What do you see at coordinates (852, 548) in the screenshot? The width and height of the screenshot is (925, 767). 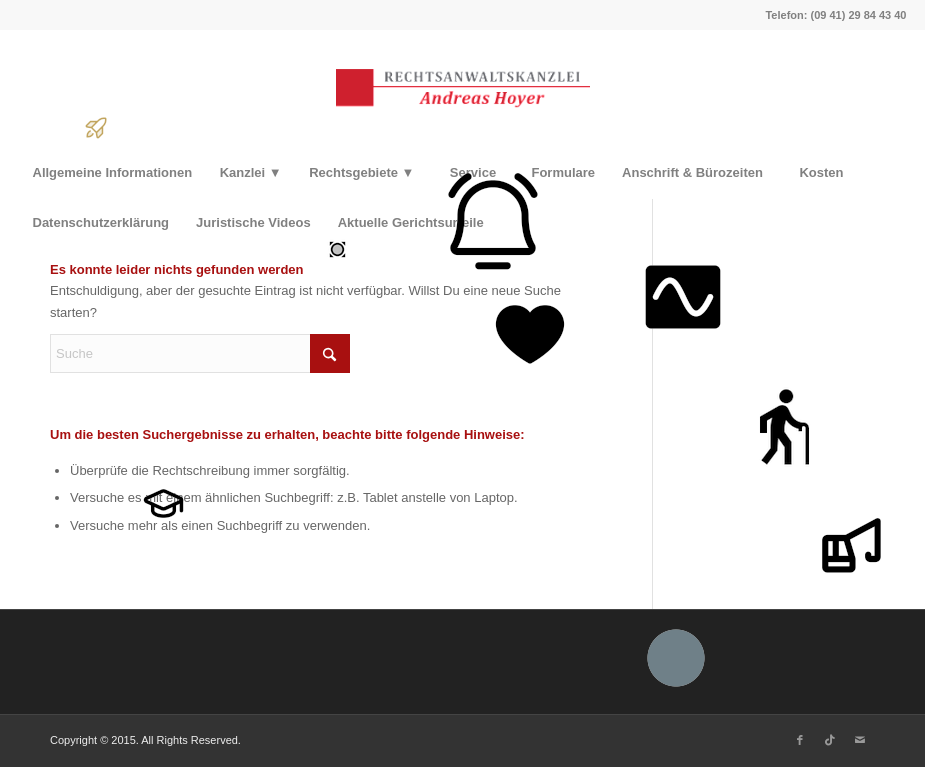 I see `construction or building in progress` at bounding box center [852, 548].